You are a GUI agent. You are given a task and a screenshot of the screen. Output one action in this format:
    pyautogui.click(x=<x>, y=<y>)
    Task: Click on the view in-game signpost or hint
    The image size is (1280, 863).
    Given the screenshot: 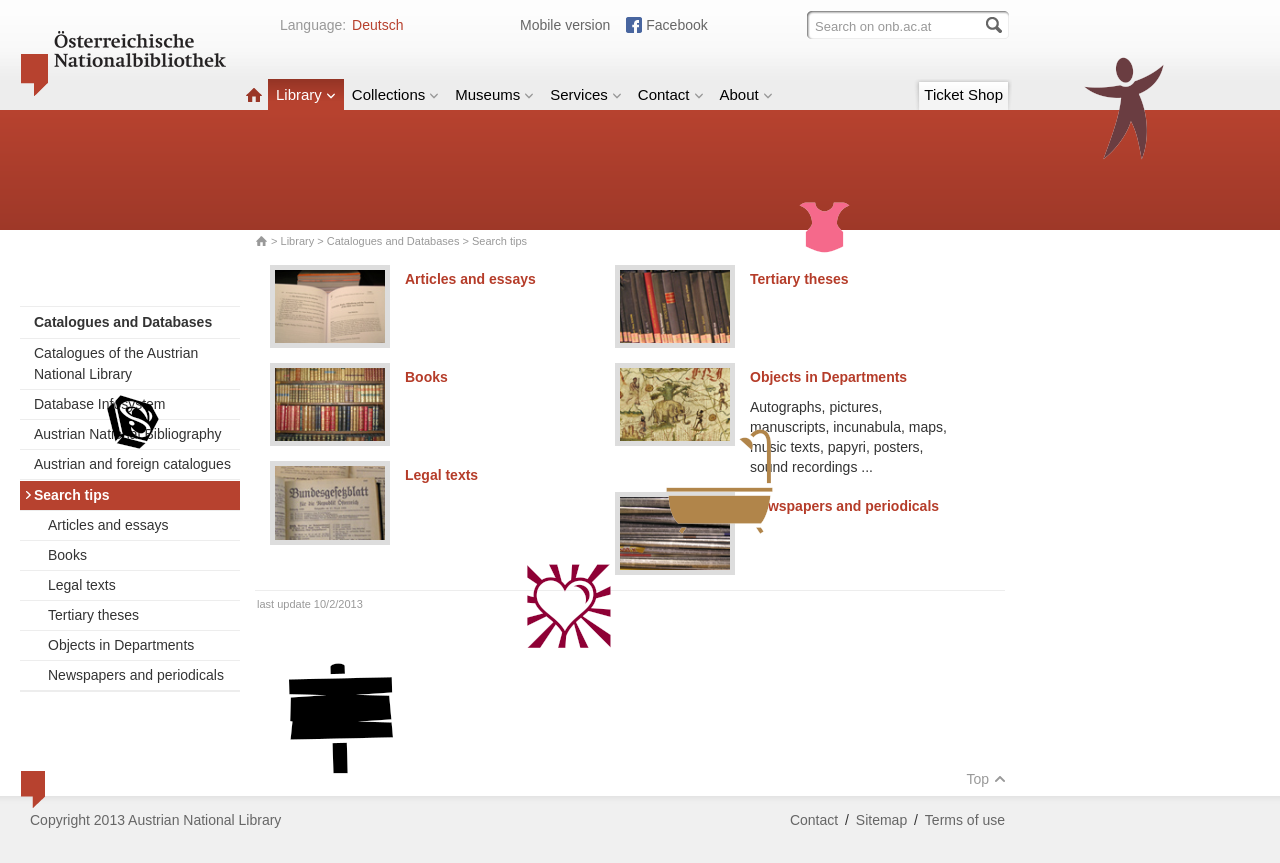 What is the action you would take?
    pyautogui.click(x=342, y=716)
    